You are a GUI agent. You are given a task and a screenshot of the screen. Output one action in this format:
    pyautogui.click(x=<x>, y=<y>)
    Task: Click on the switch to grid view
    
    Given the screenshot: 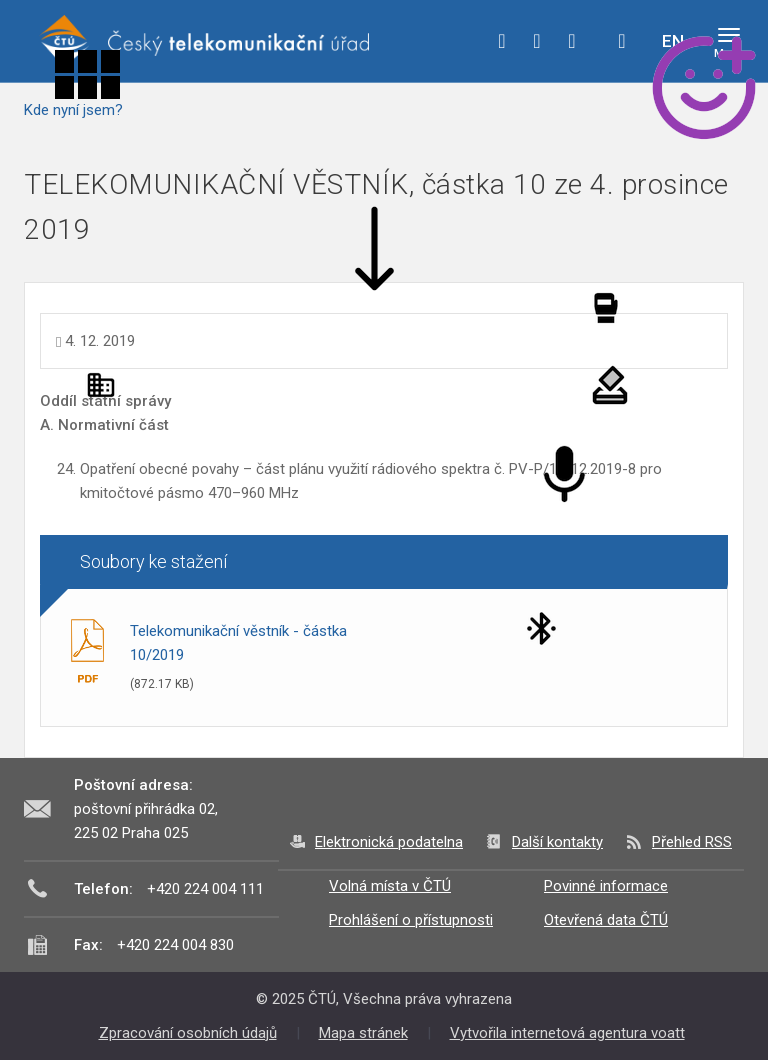 What is the action you would take?
    pyautogui.click(x=85, y=76)
    